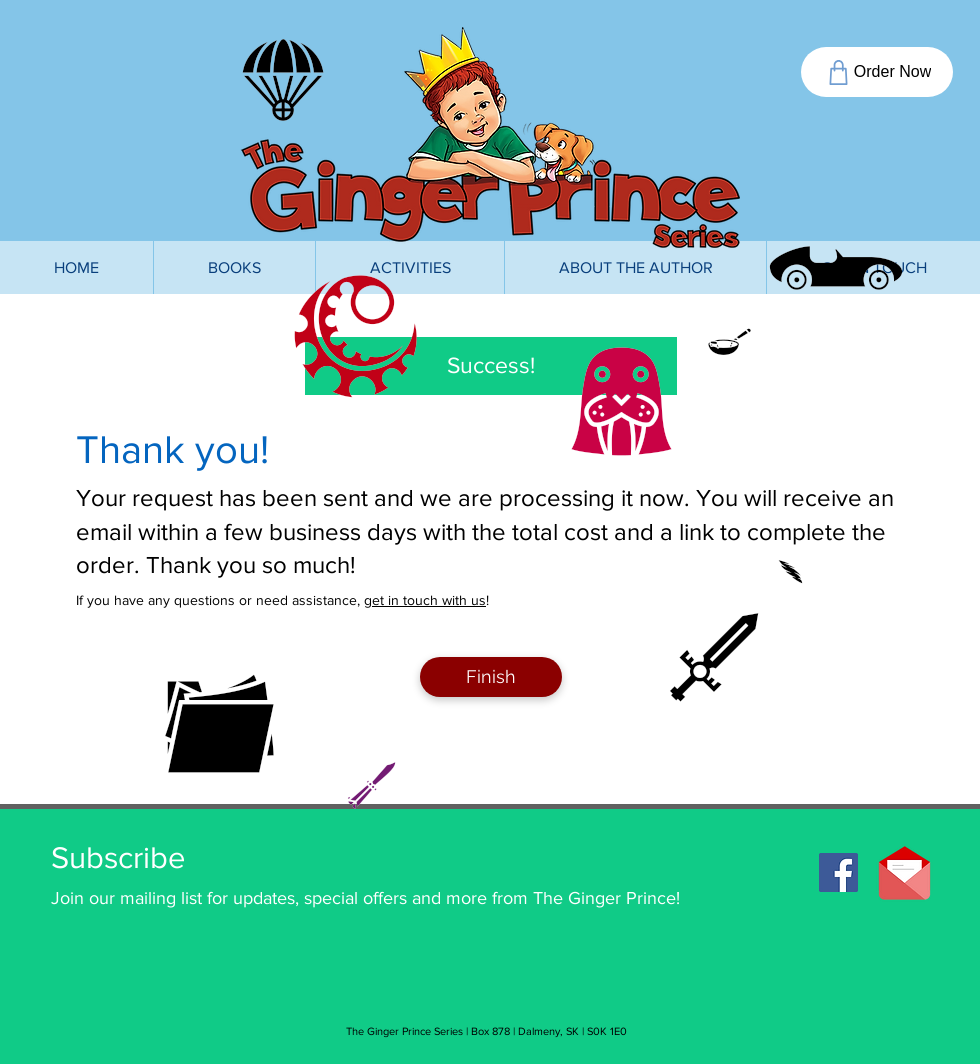 The image size is (980, 1064). I want to click on airdrop or delivery incoming, so click(283, 80).